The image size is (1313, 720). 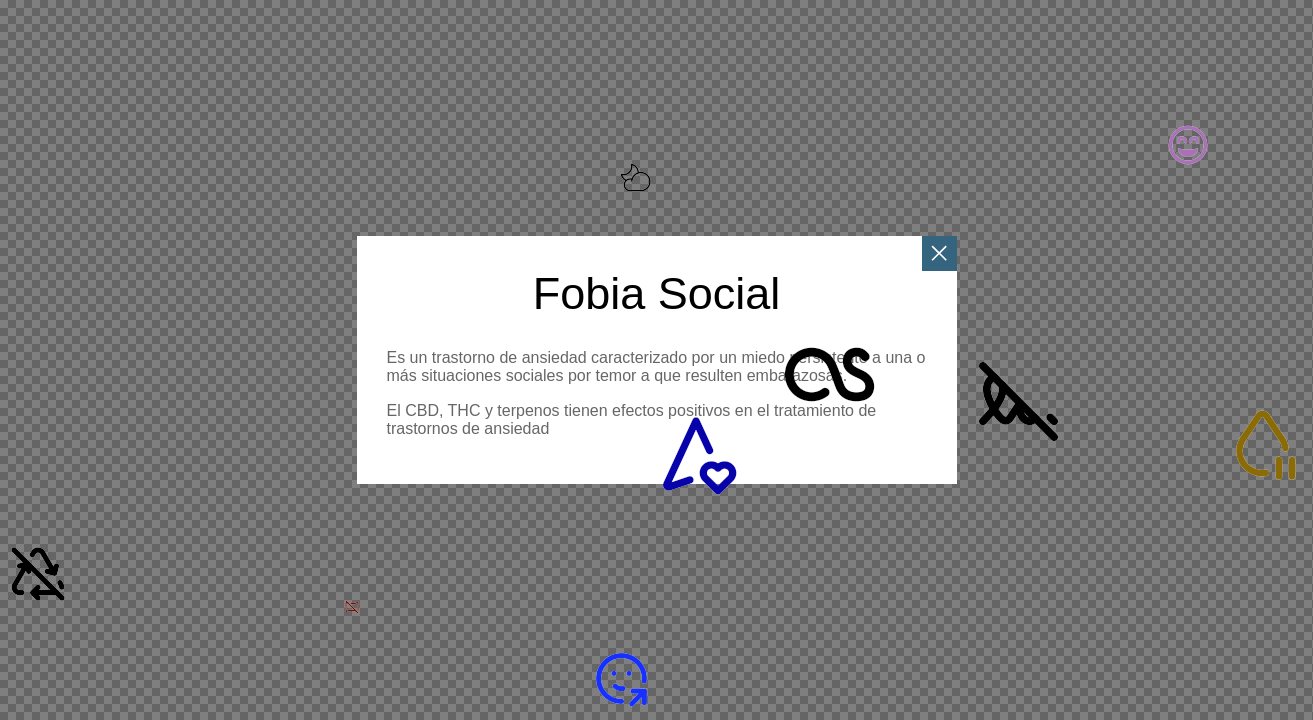 What do you see at coordinates (38, 574) in the screenshot?
I see `recycling unavailable or disabled` at bounding box center [38, 574].